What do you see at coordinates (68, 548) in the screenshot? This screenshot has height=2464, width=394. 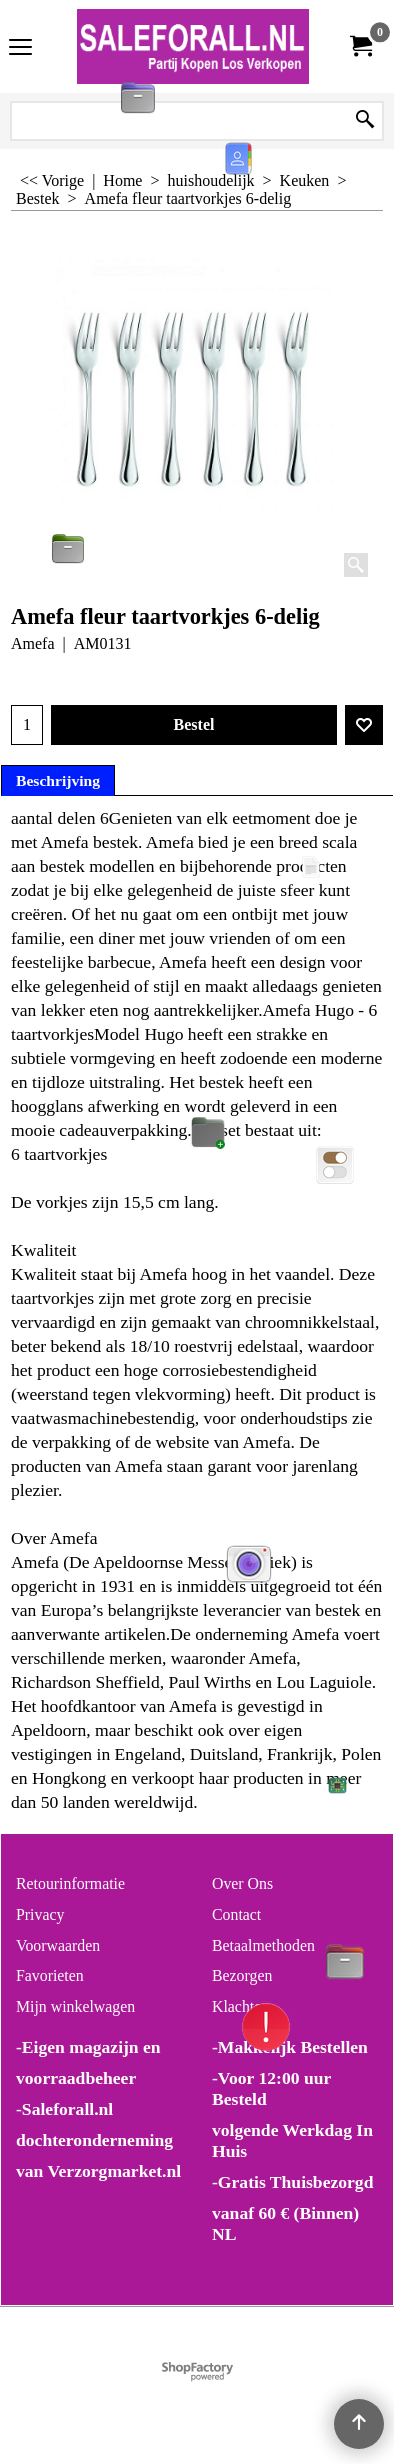 I see `open the file manager` at bounding box center [68, 548].